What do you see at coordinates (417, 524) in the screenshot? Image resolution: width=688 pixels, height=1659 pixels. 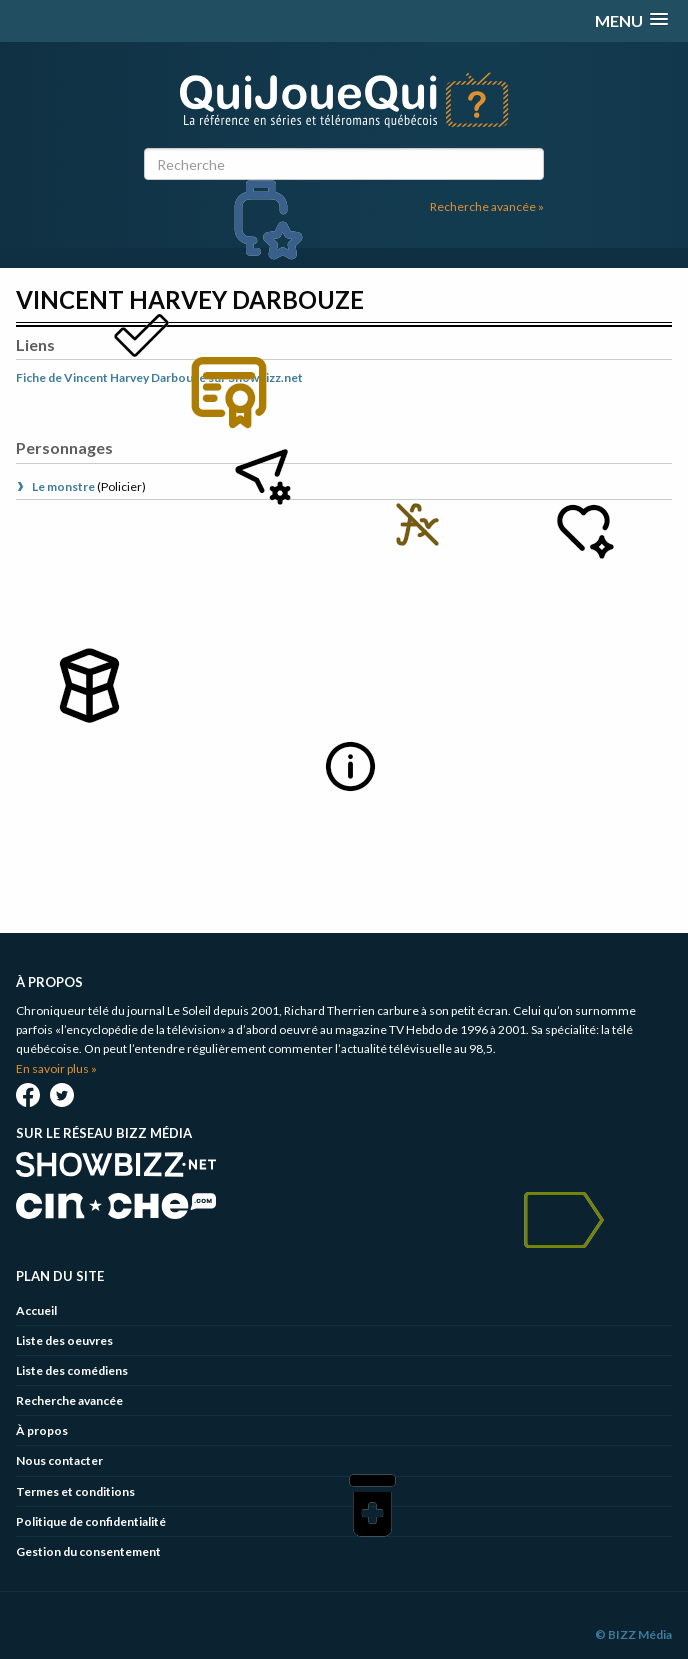 I see `disable math function or formula mode` at bounding box center [417, 524].